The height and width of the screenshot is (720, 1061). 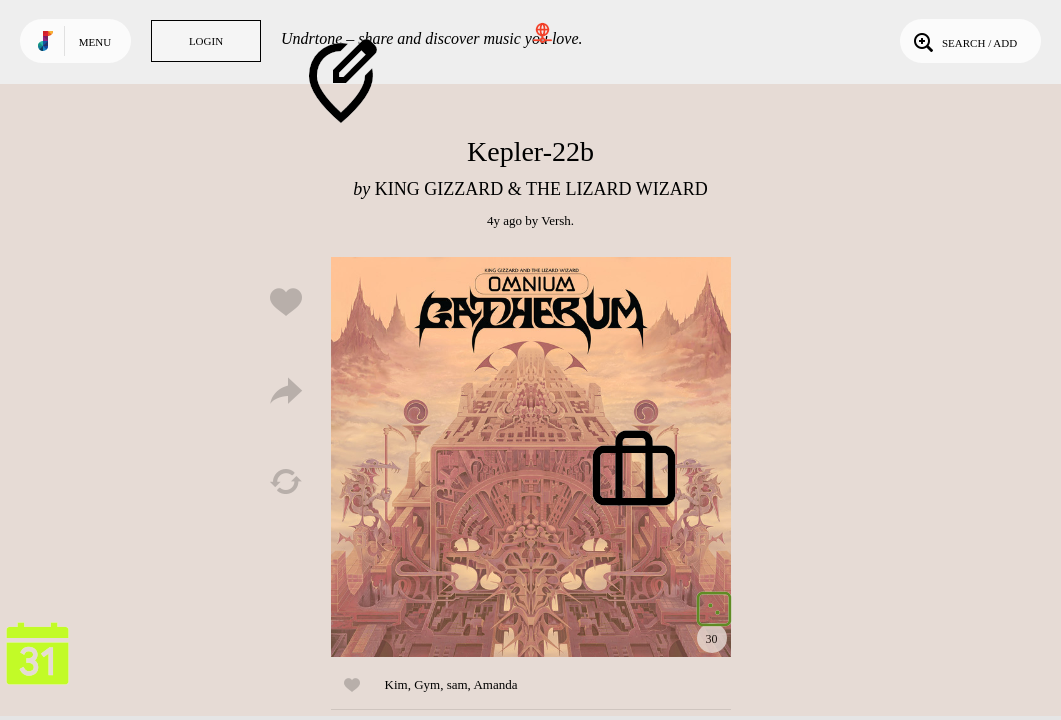 What do you see at coordinates (714, 609) in the screenshot?
I see `roll dice or generate random number` at bounding box center [714, 609].